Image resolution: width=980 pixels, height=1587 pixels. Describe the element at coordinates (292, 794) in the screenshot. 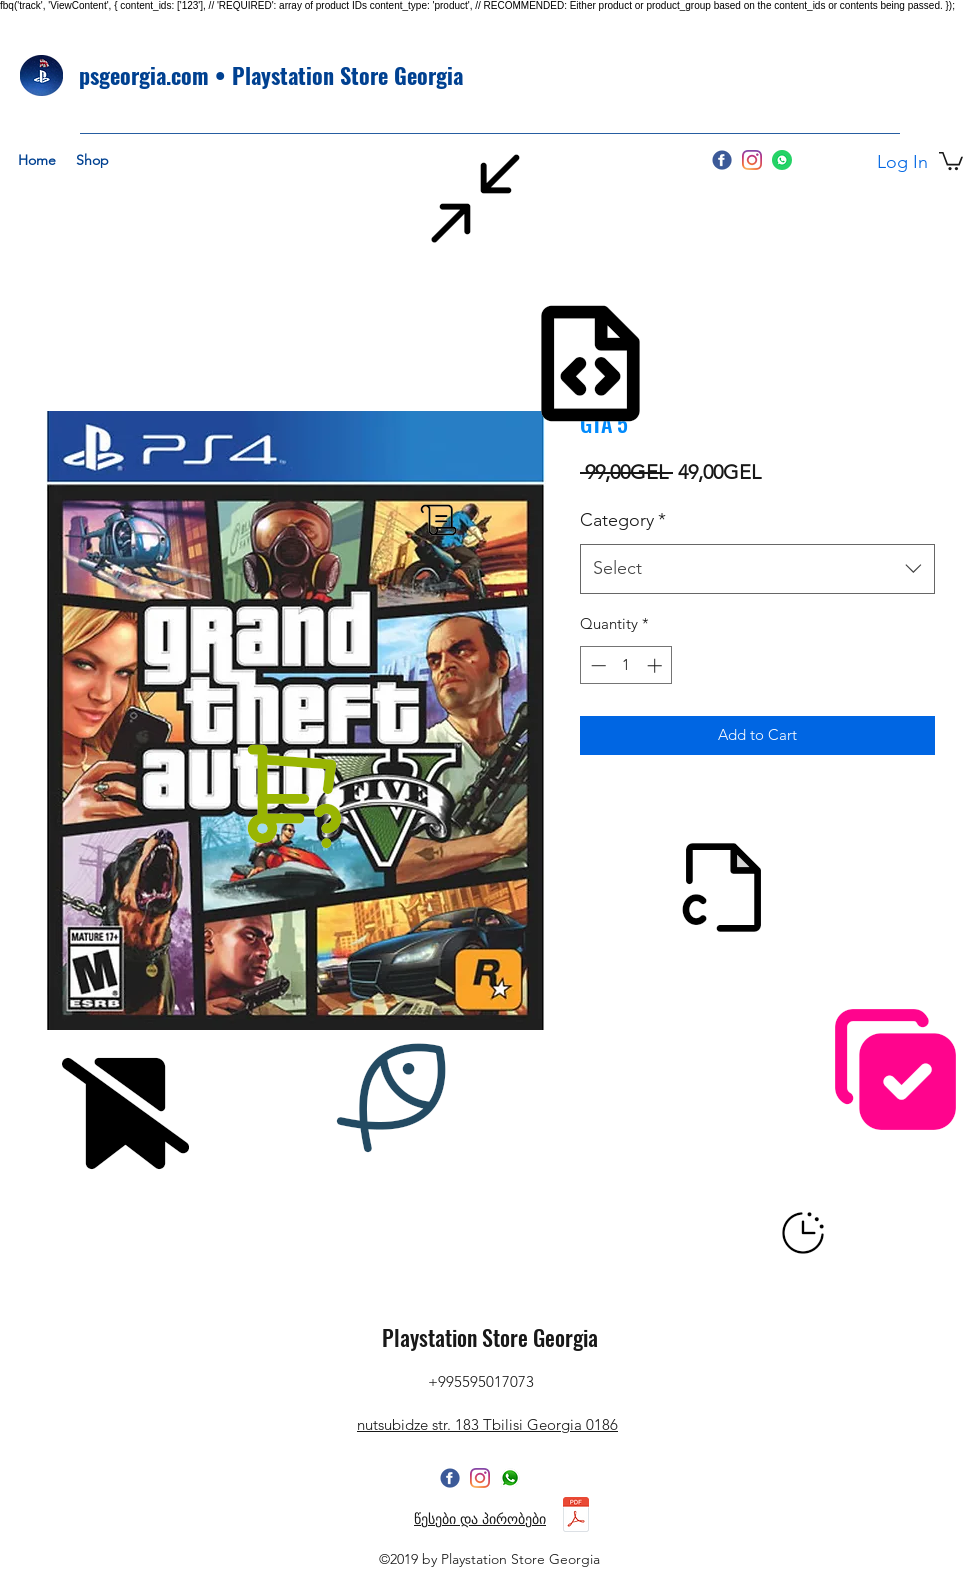

I see `get help with your shopping cart` at that location.